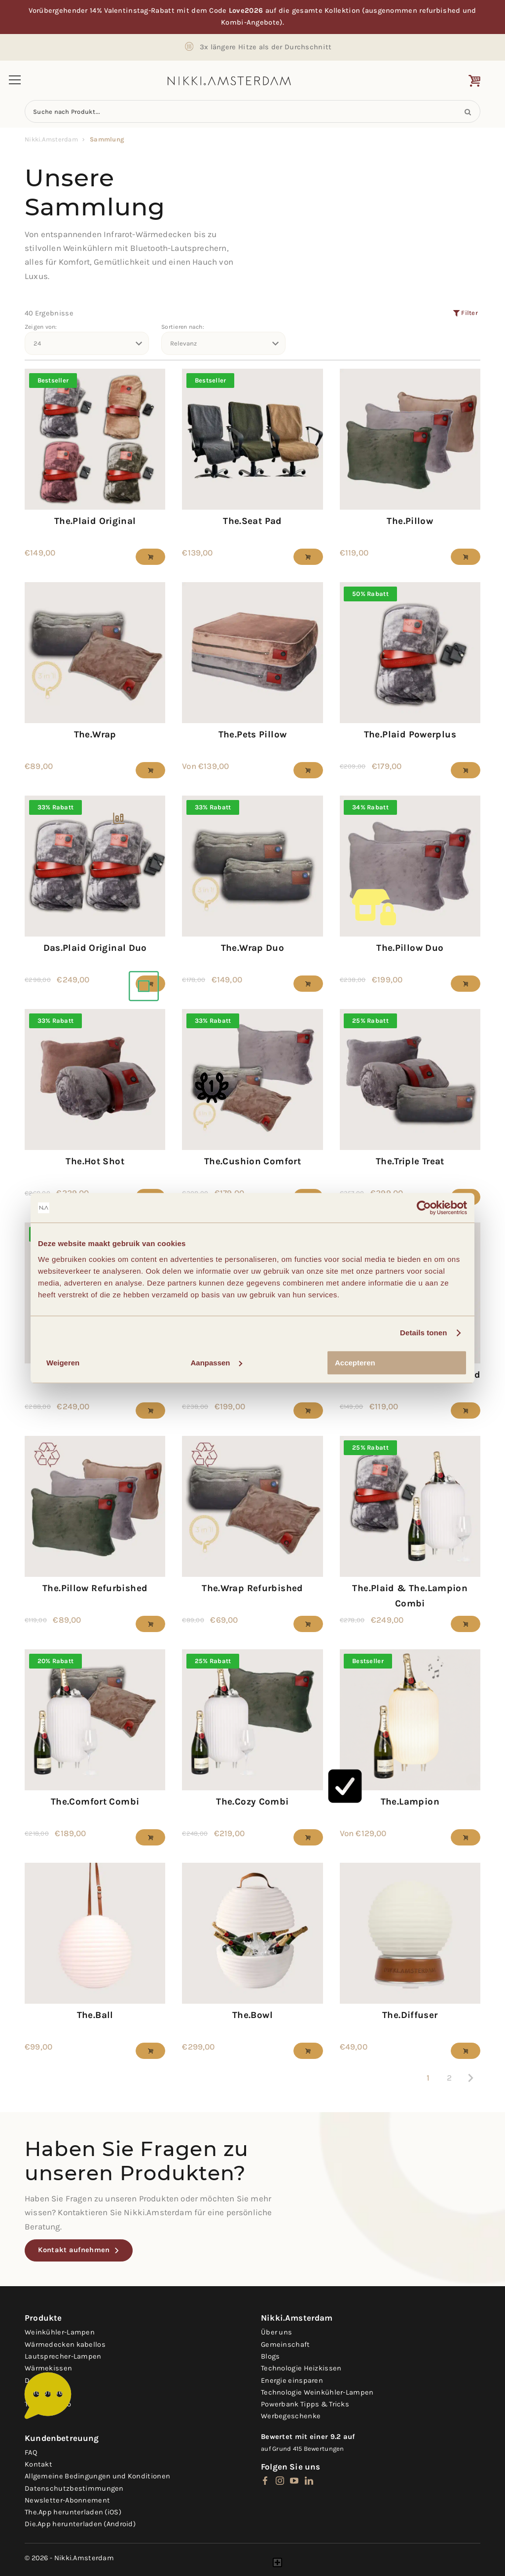 This screenshot has width=505, height=2576. I want to click on view stacked column chart data, so click(119, 818).